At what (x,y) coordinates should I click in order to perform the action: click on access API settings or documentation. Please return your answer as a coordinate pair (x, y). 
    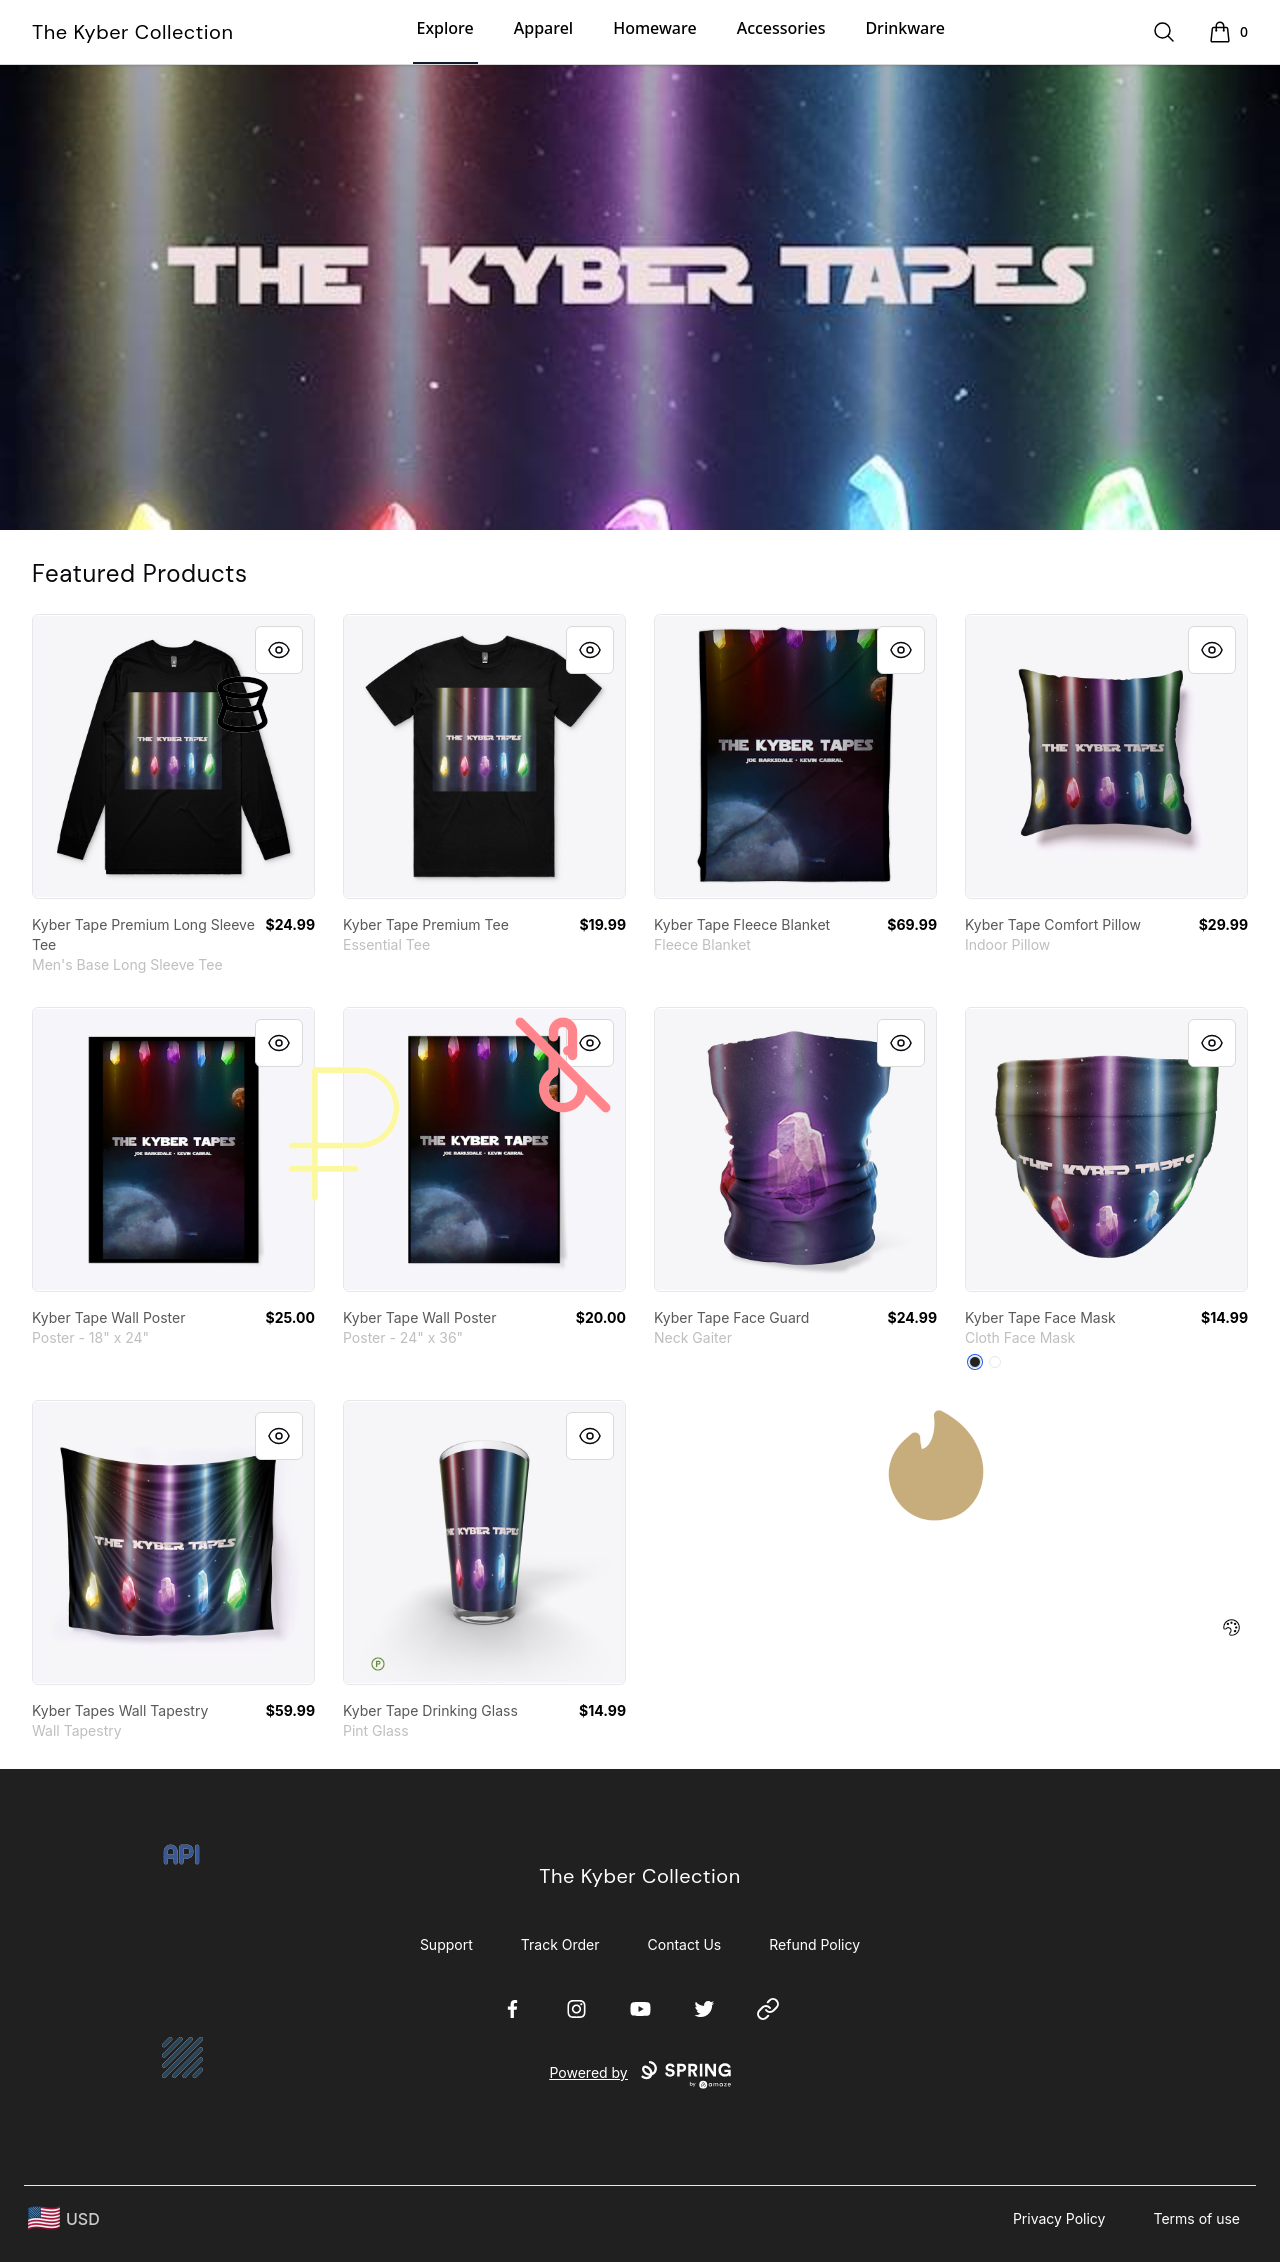
    Looking at the image, I should click on (181, 1854).